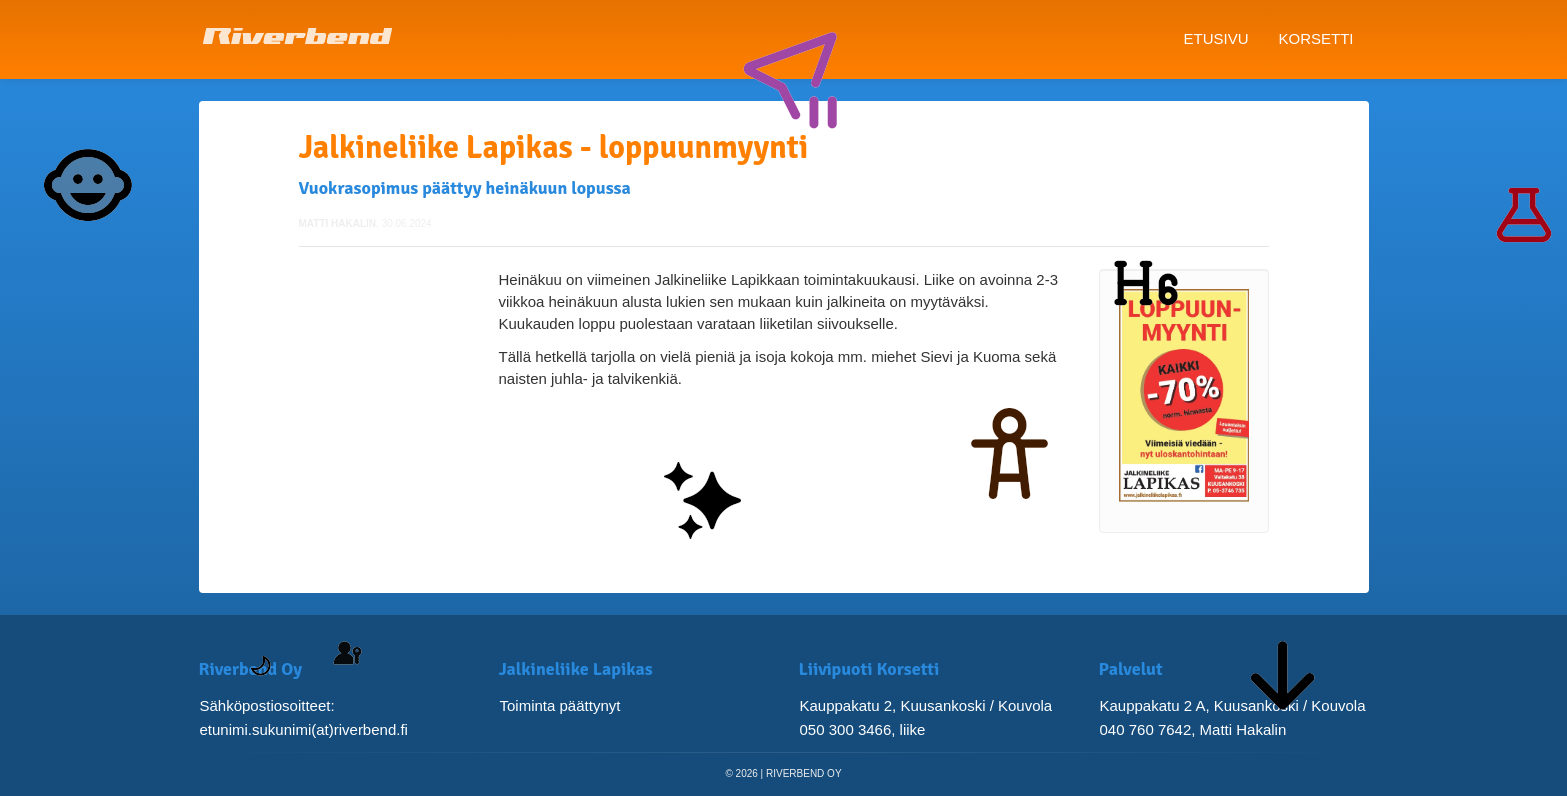 The width and height of the screenshot is (1567, 796). What do you see at coordinates (1009, 453) in the screenshot?
I see `access accessibility settings` at bounding box center [1009, 453].